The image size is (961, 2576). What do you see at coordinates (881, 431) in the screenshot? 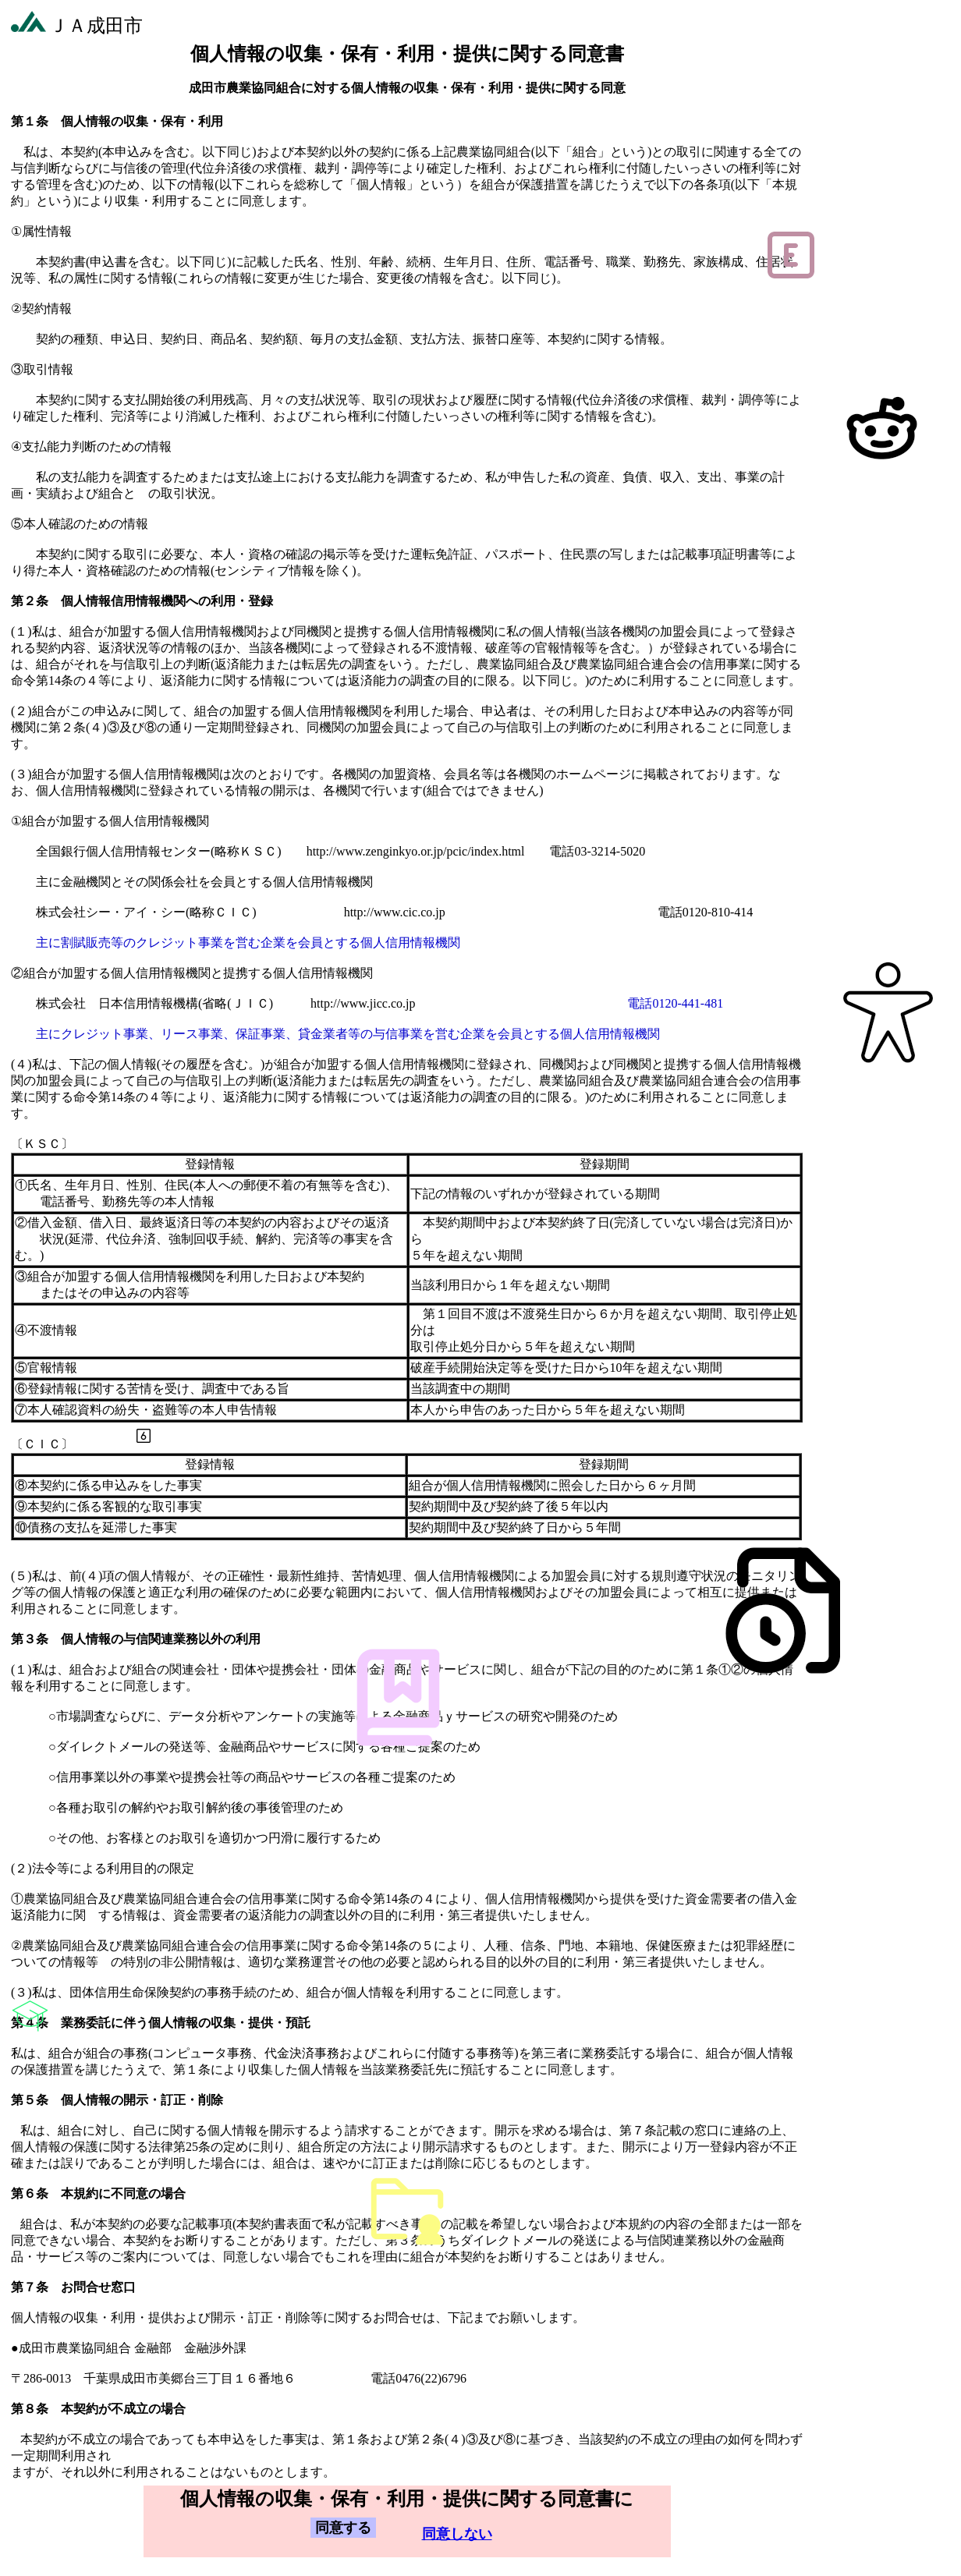
I see `open the Reddit app` at bounding box center [881, 431].